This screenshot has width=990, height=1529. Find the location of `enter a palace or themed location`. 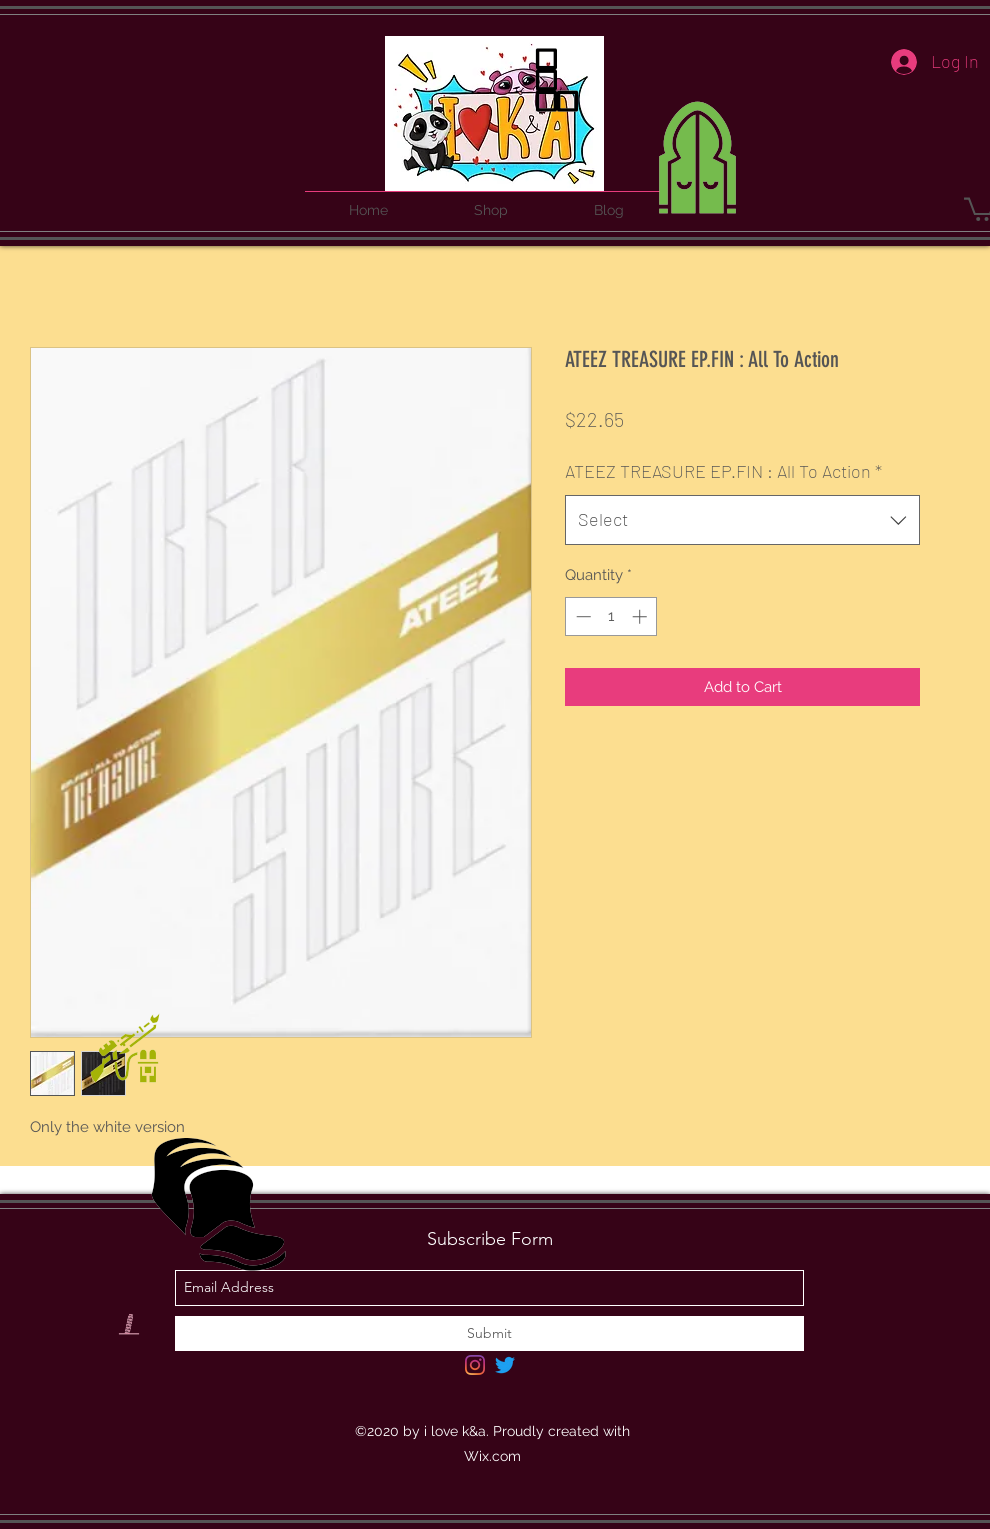

enter a palace or themed location is located at coordinates (697, 157).